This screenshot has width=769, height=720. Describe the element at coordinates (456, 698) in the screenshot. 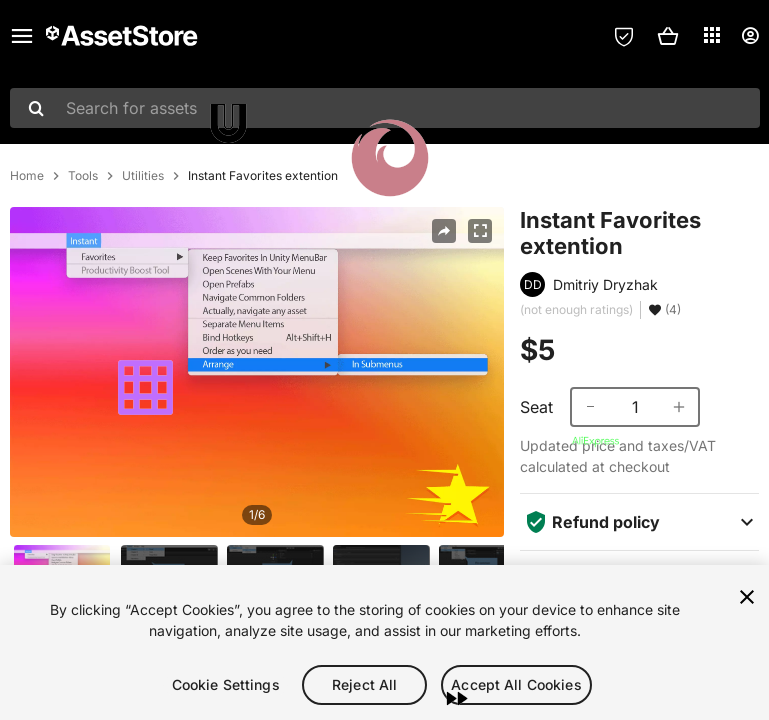

I see `fast forward media playback` at that location.